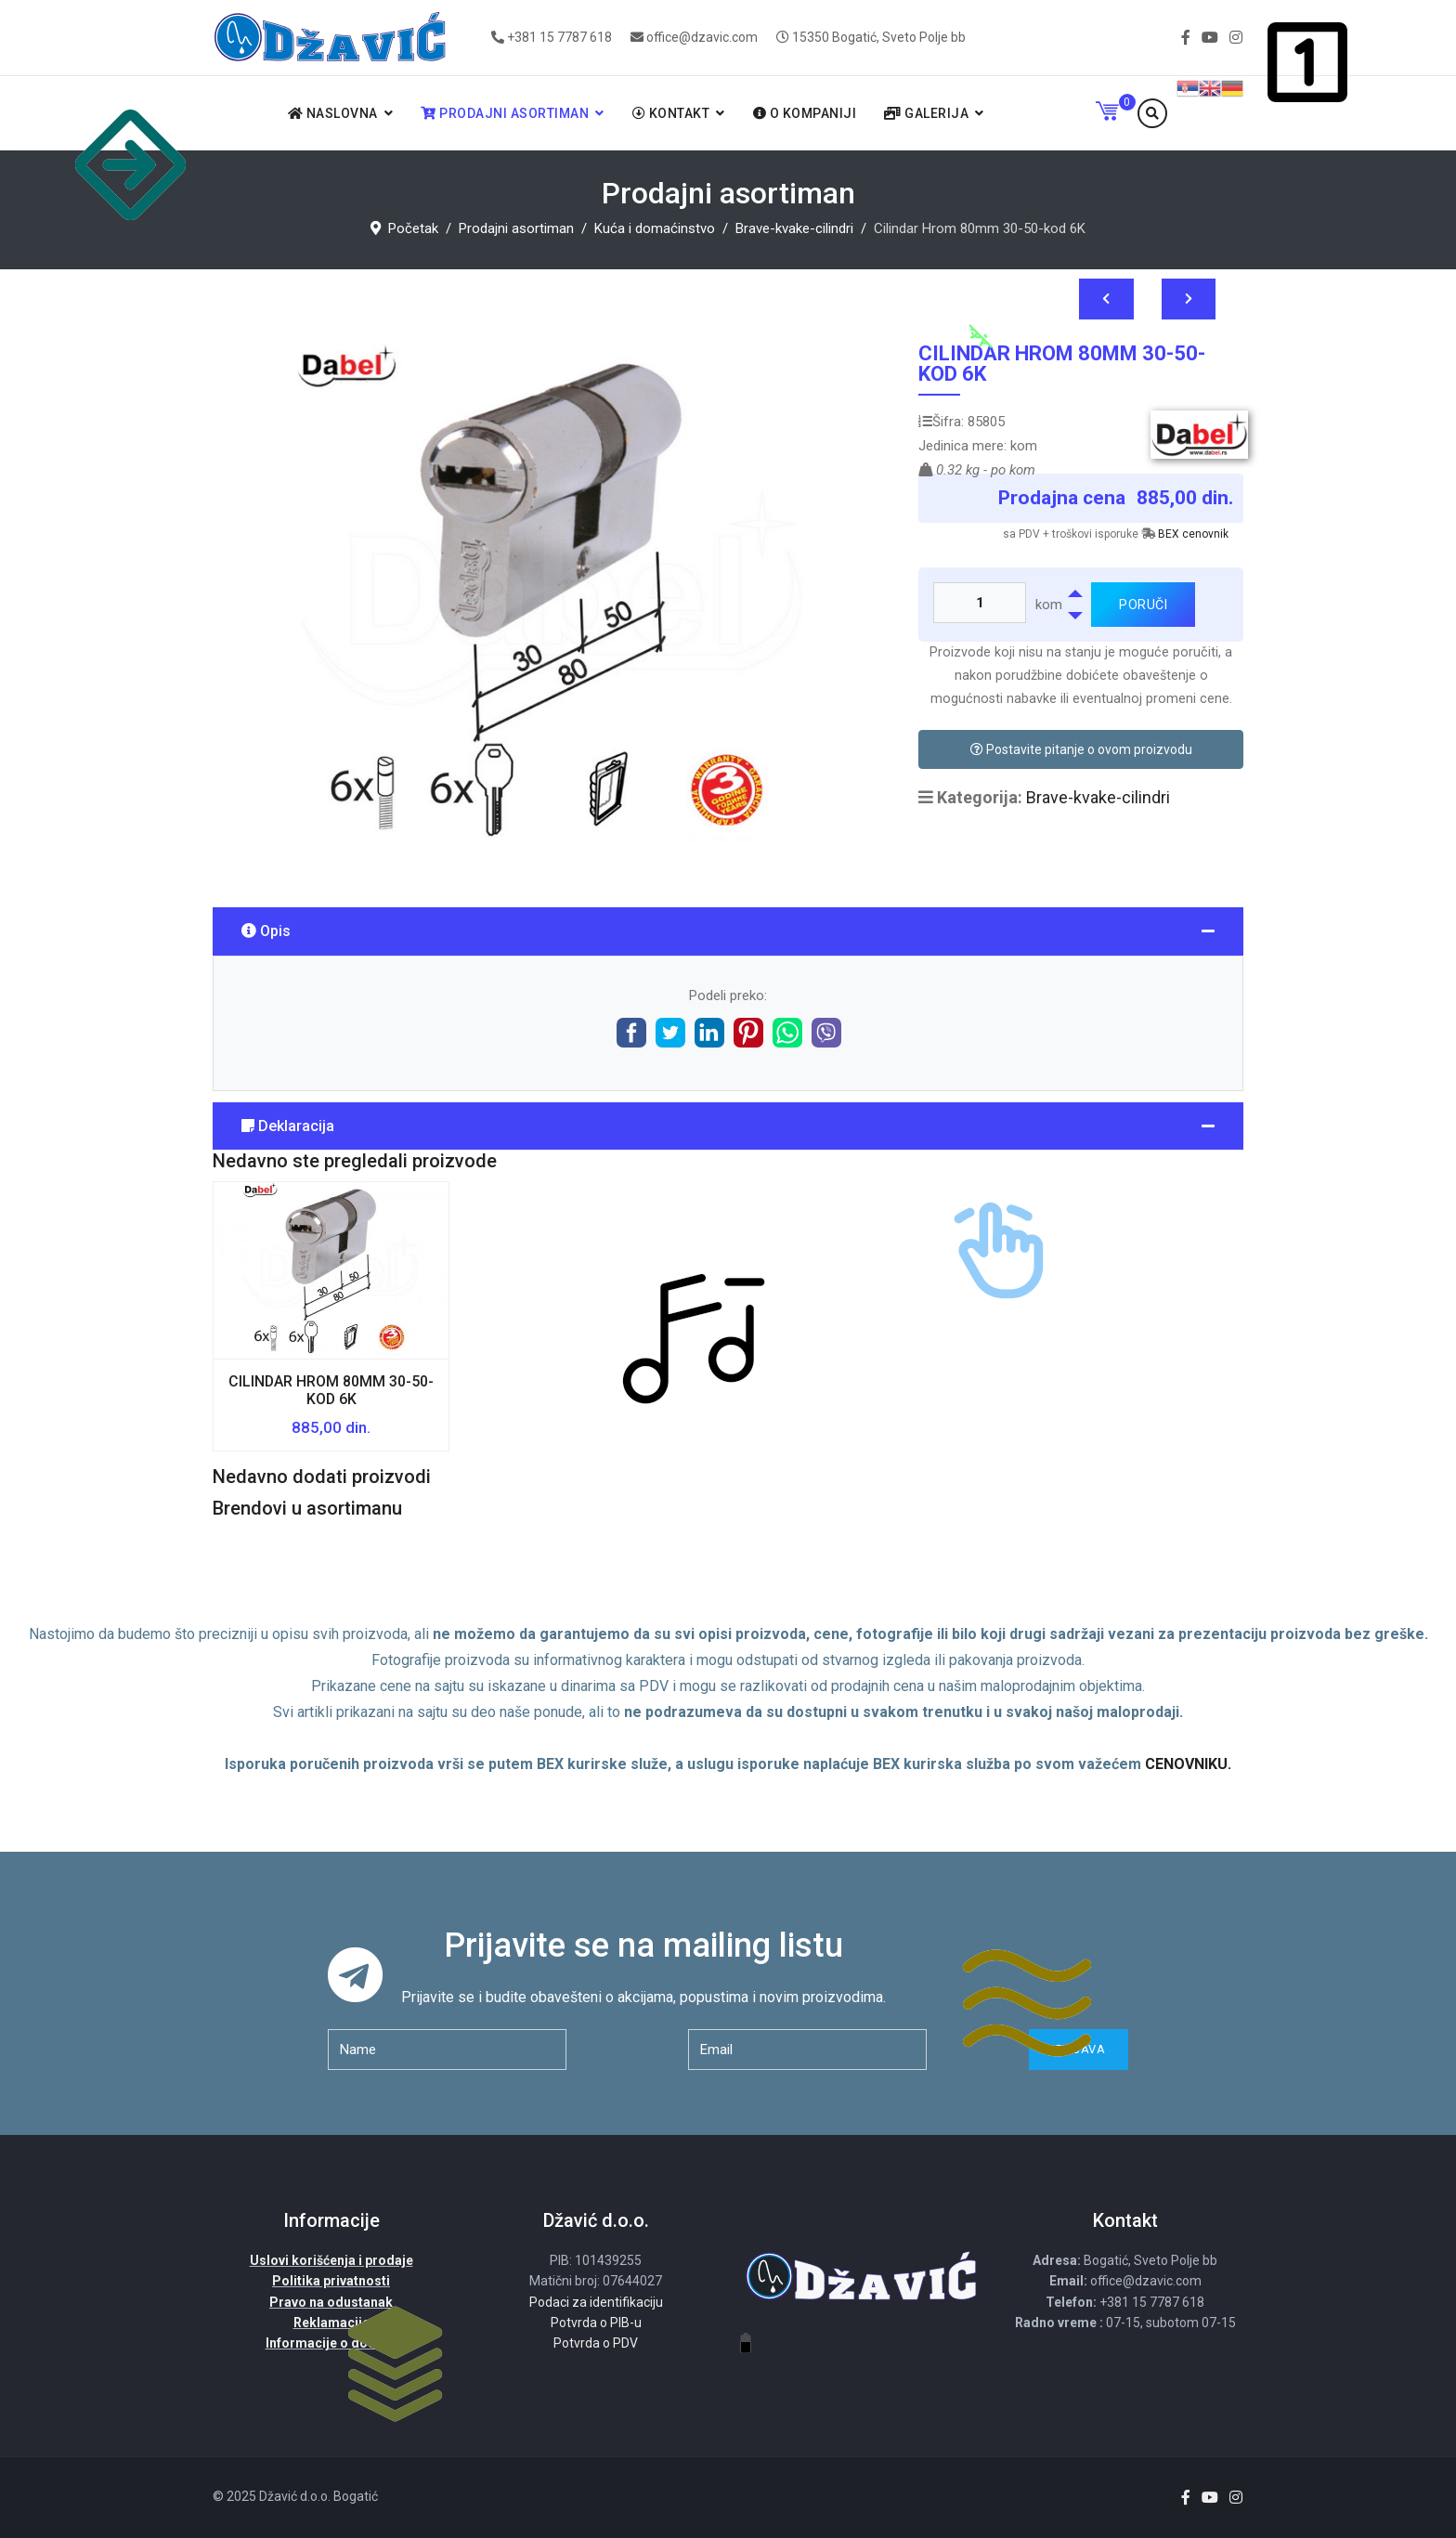  What do you see at coordinates (1027, 2003) in the screenshot?
I see `indicates water or aquatic features` at bounding box center [1027, 2003].